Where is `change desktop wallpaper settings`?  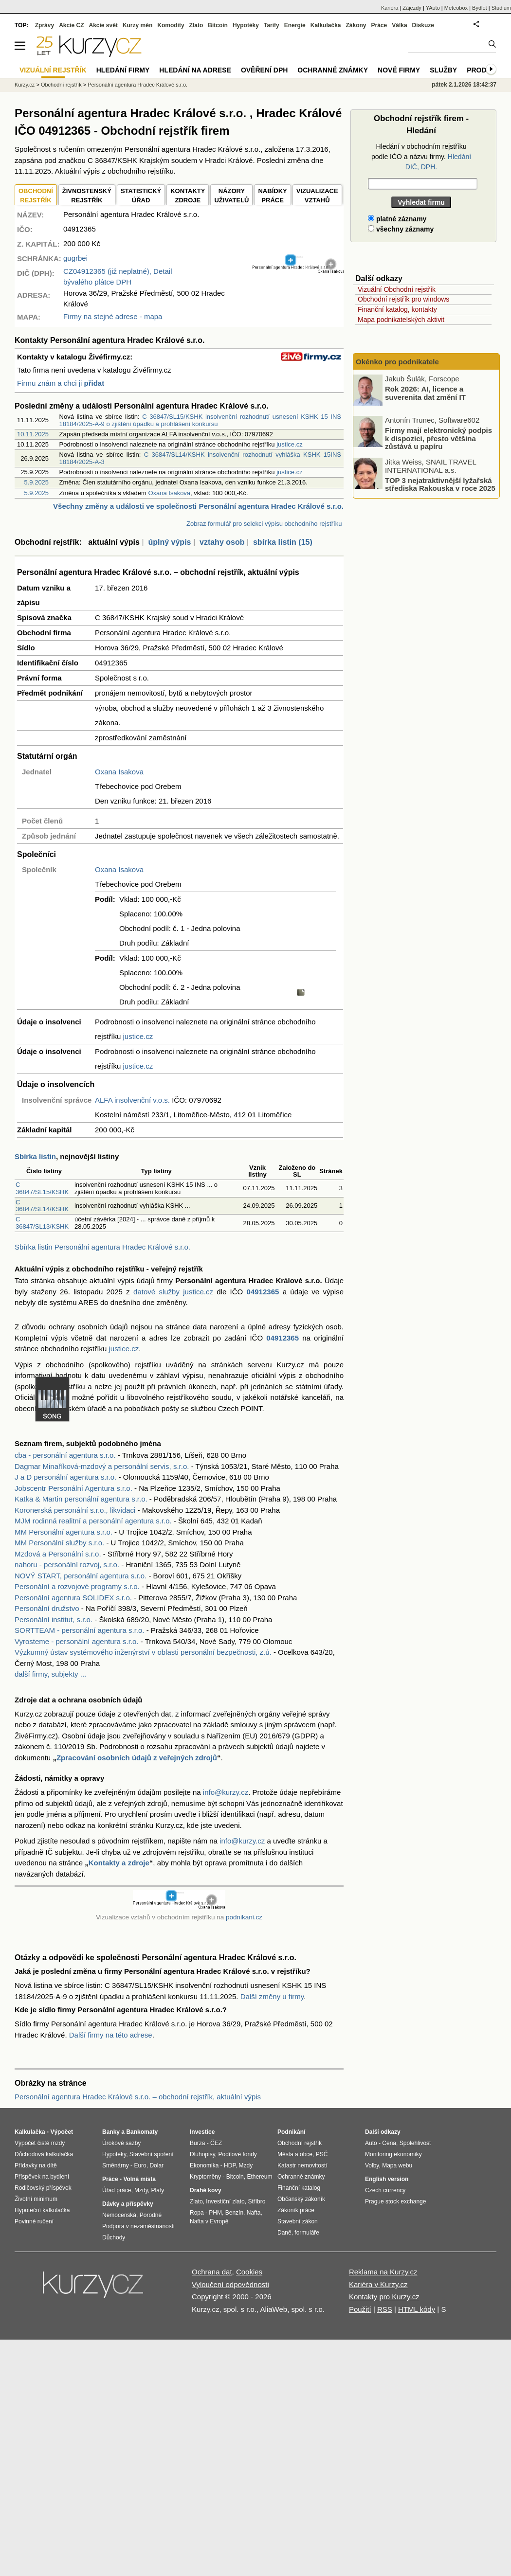 change desktop wallpaper settings is located at coordinates (301, 992).